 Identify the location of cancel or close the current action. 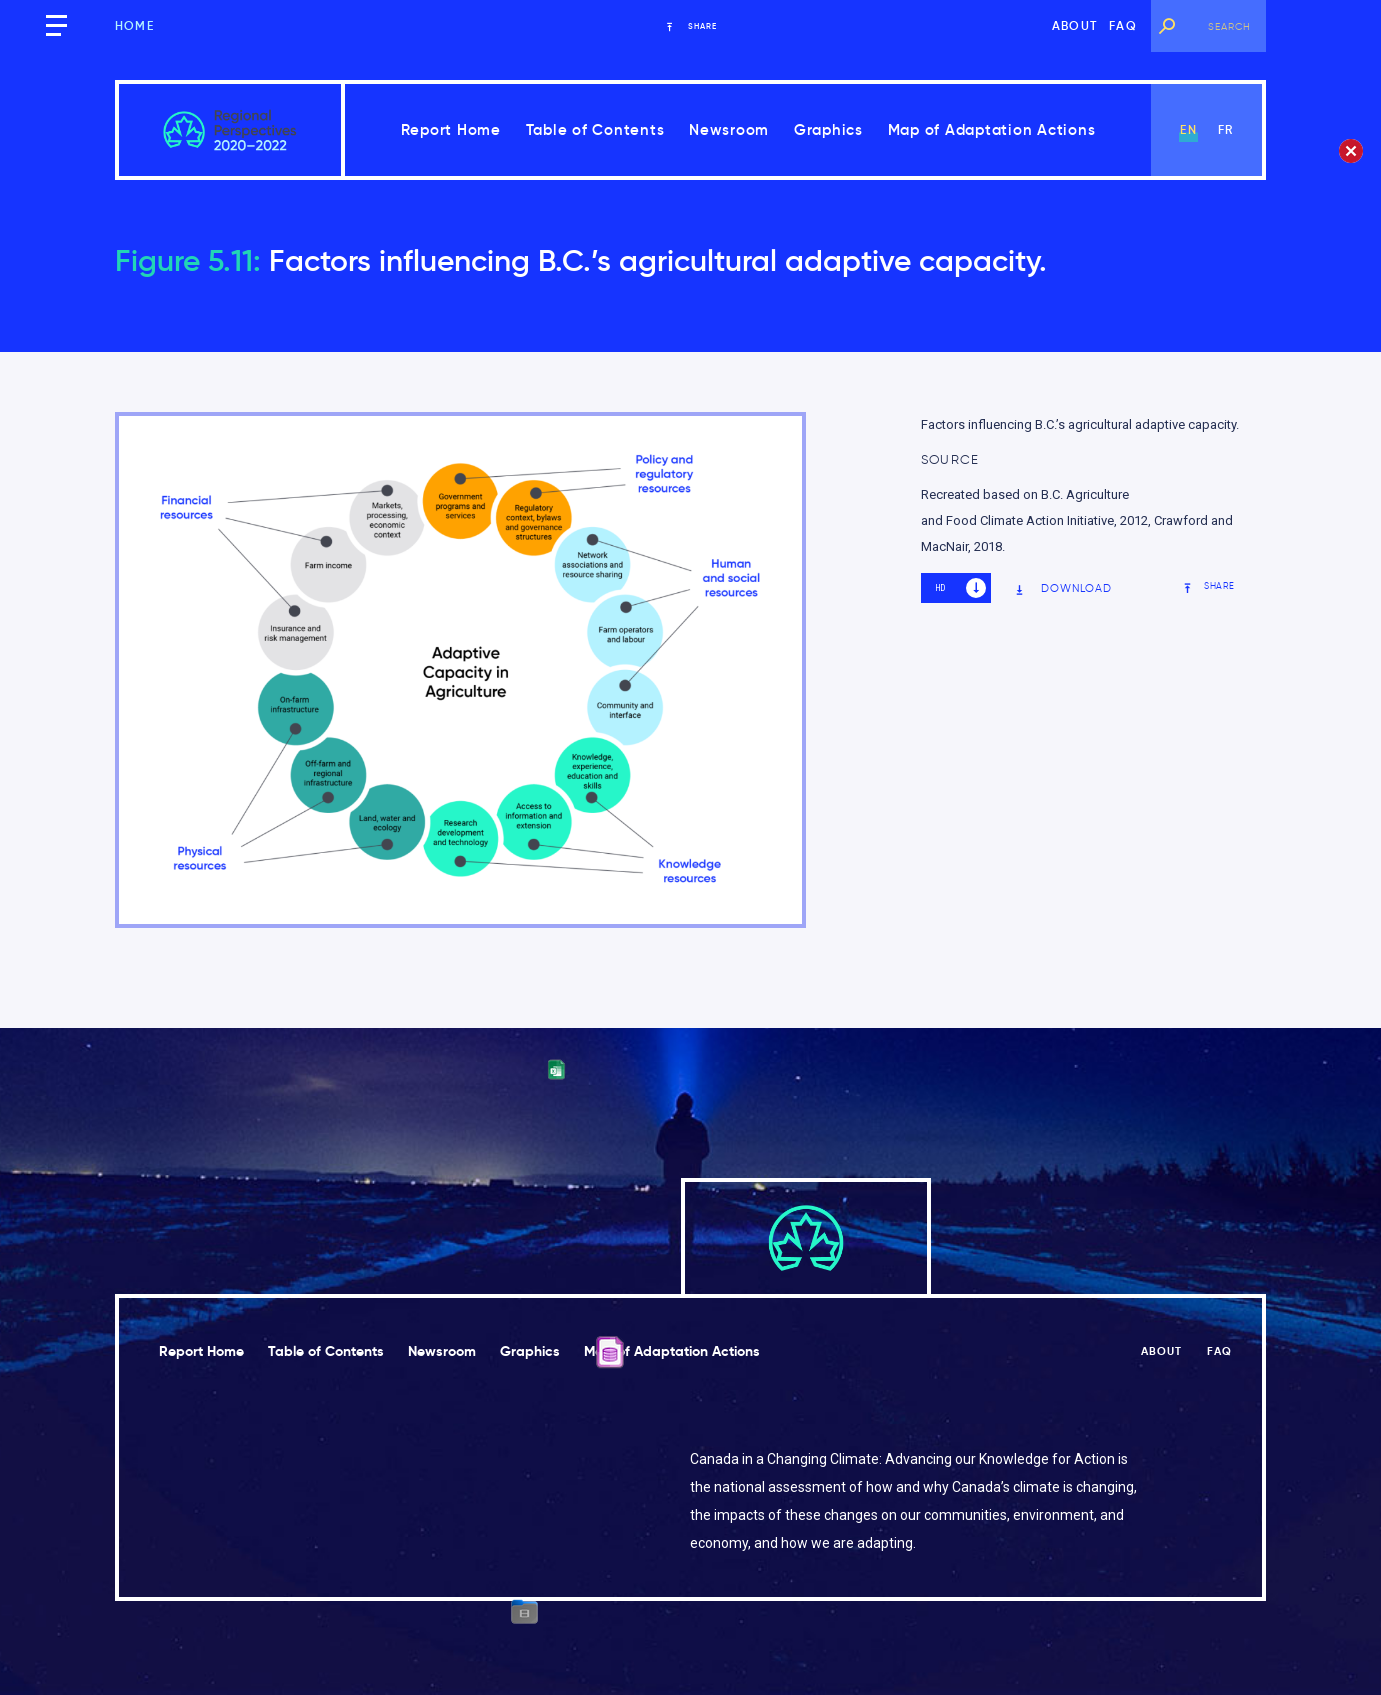
(1351, 151).